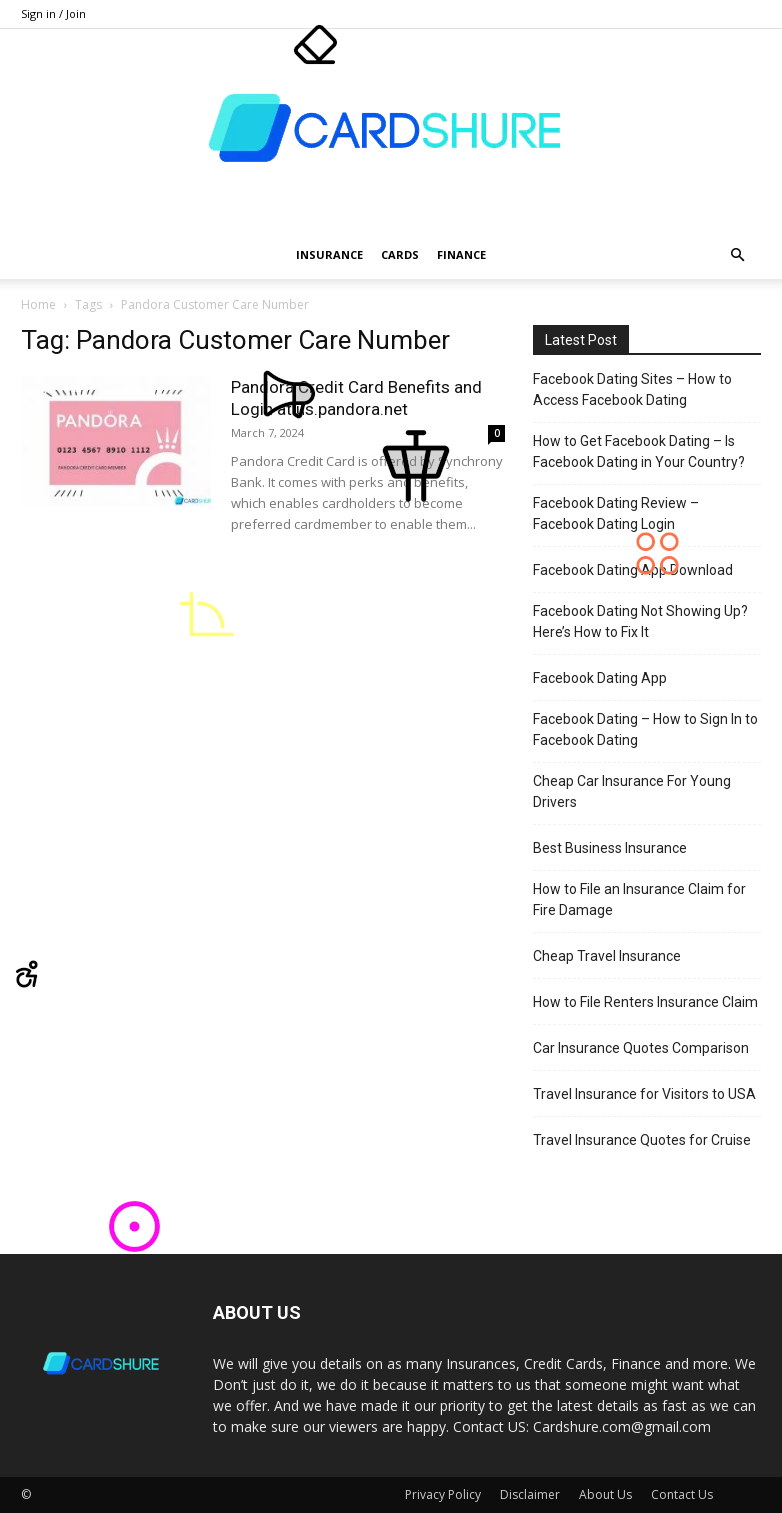 Image resolution: width=782 pixels, height=1513 pixels. What do you see at coordinates (657, 553) in the screenshot?
I see `open the app drawer or launcher` at bounding box center [657, 553].